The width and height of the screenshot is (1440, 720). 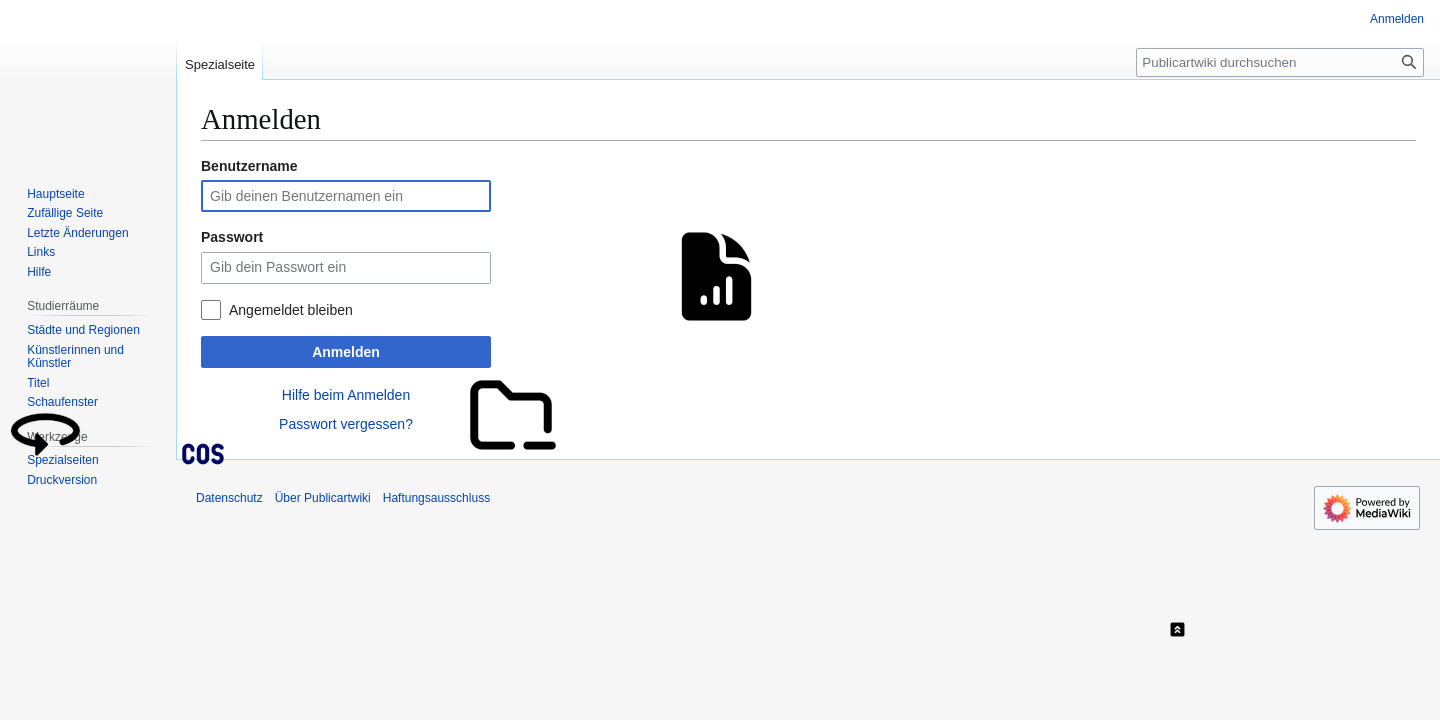 What do you see at coordinates (203, 454) in the screenshot?
I see `access cosine function in calculator` at bounding box center [203, 454].